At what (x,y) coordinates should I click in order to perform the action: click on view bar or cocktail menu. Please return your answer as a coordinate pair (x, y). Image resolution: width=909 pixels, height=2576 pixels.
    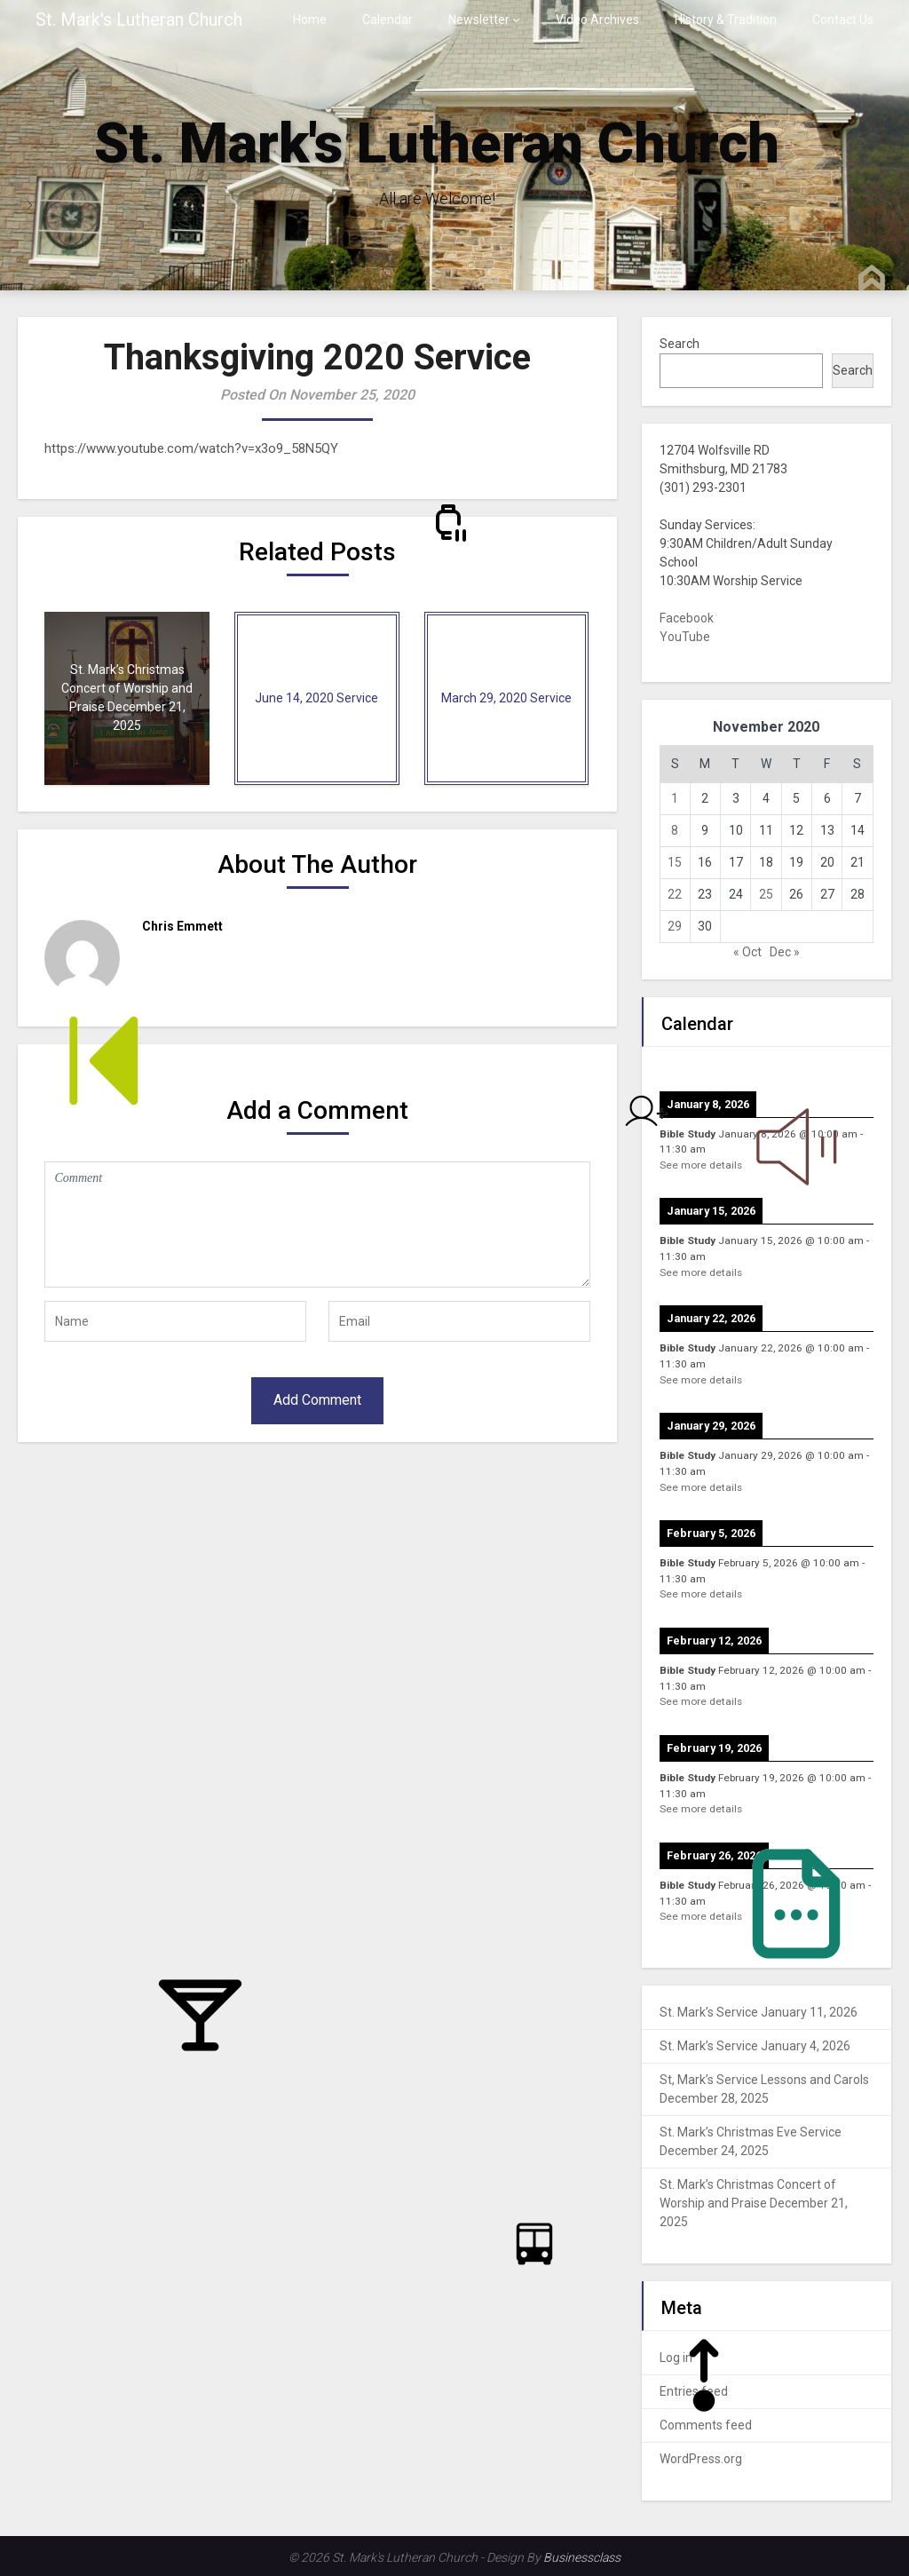
    Looking at the image, I should click on (200, 2015).